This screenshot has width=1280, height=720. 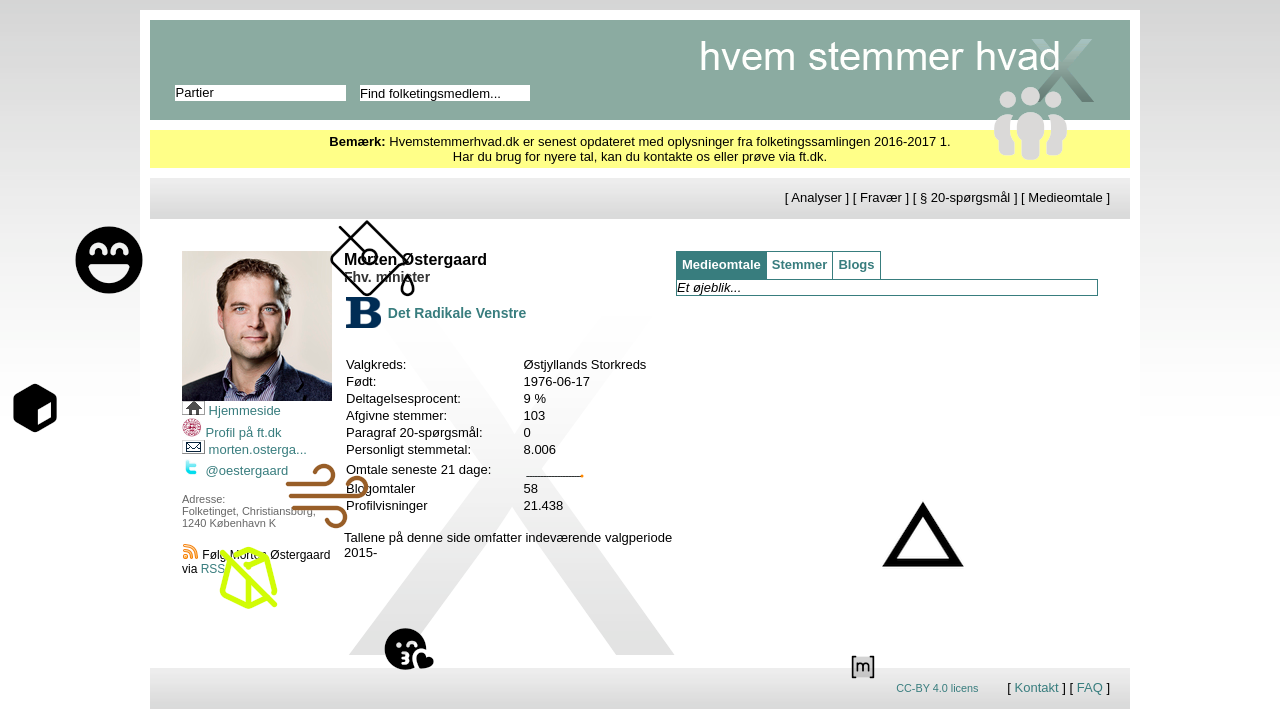 What do you see at coordinates (1030, 123) in the screenshot?
I see `view group members` at bounding box center [1030, 123].